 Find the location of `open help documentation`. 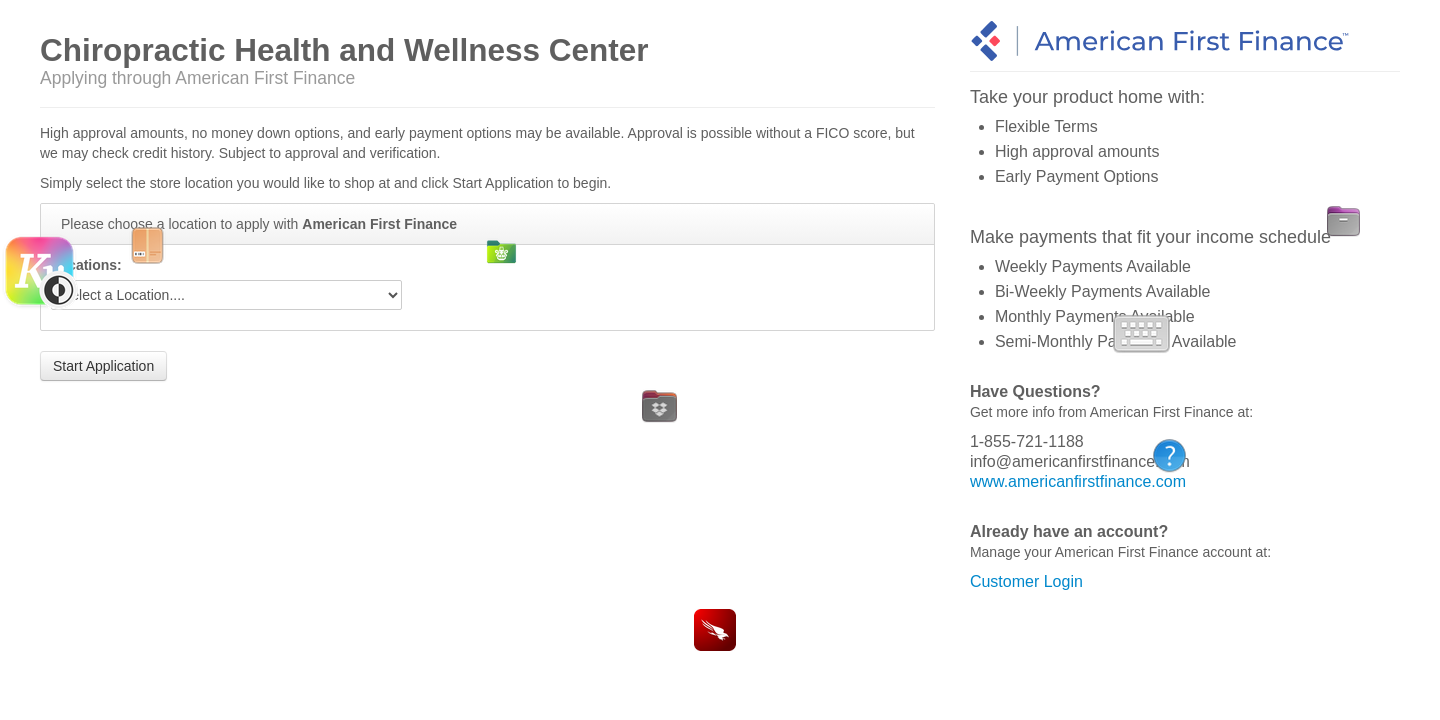

open help documentation is located at coordinates (1169, 455).